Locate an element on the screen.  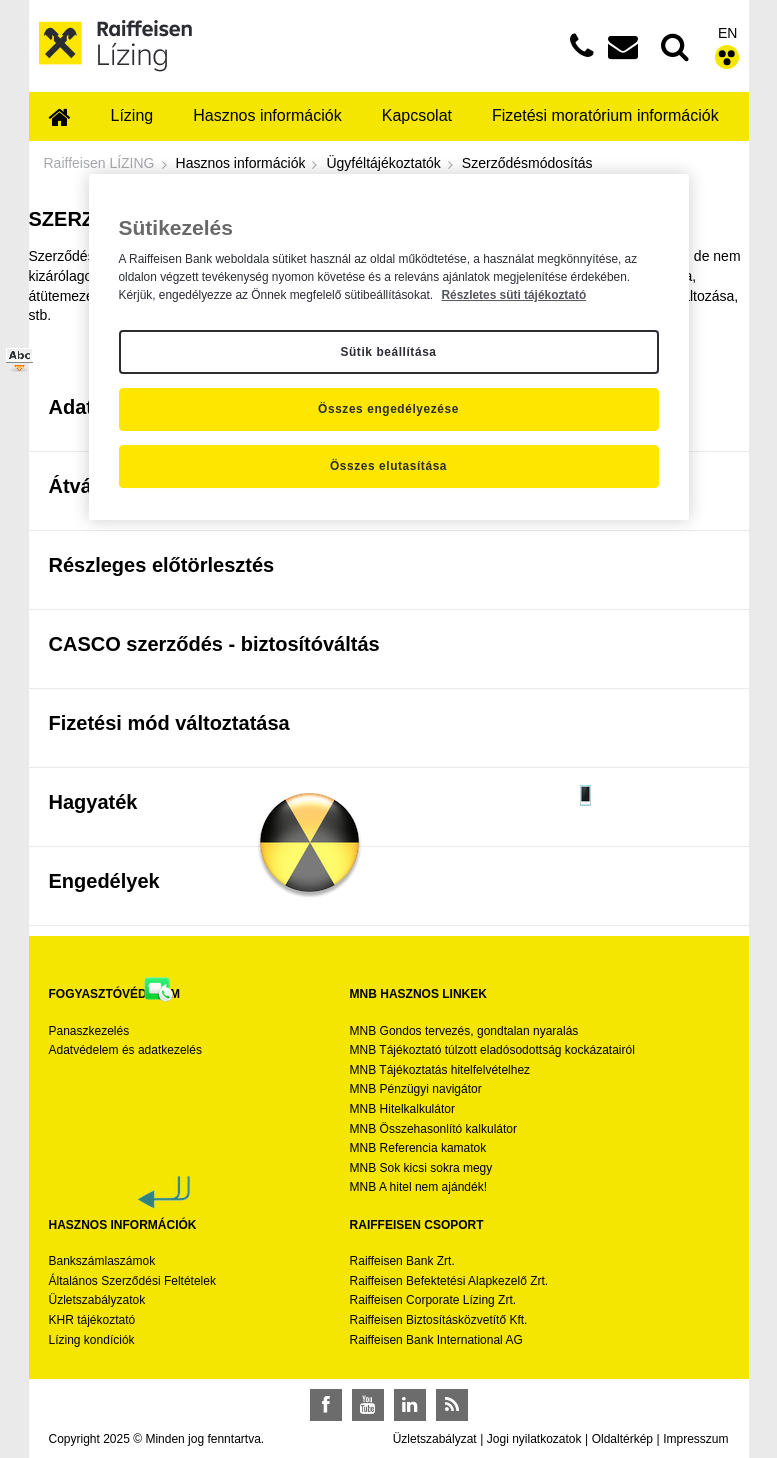
iPod nano device connected is located at coordinates (585, 795).